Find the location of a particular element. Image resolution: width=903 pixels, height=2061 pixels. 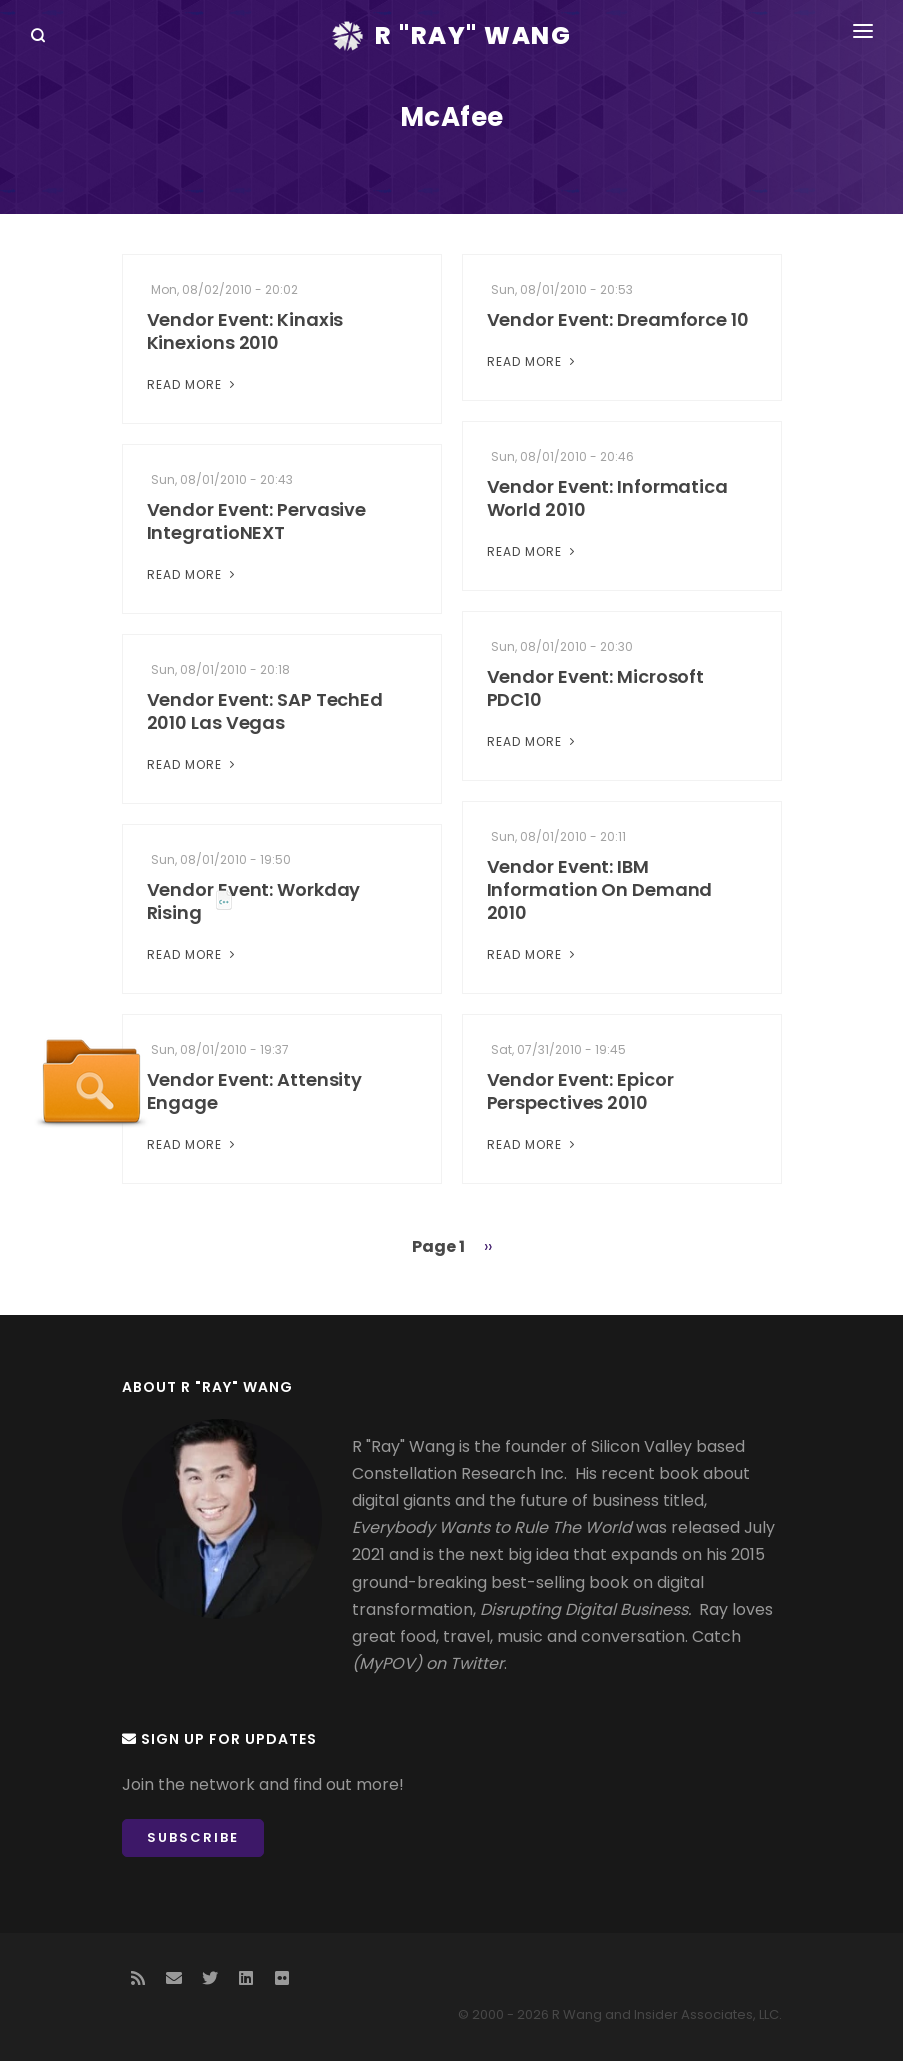

a c++ source code file is located at coordinates (224, 900).